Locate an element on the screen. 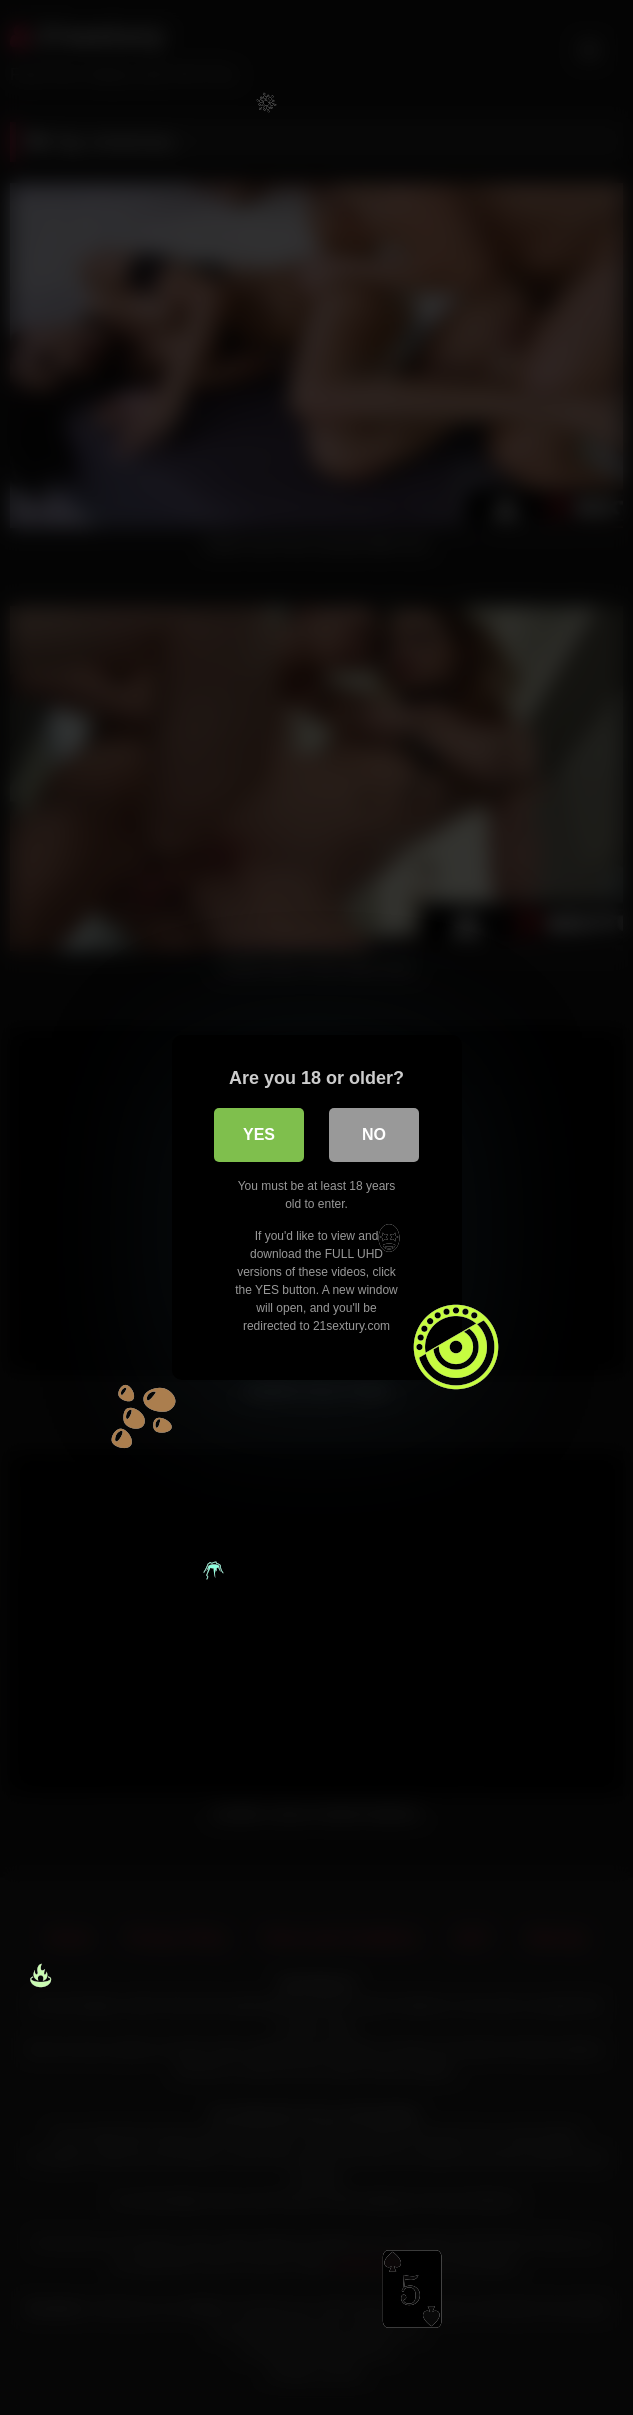  collect mineral pearls or gems is located at coordinates (143, 1416).